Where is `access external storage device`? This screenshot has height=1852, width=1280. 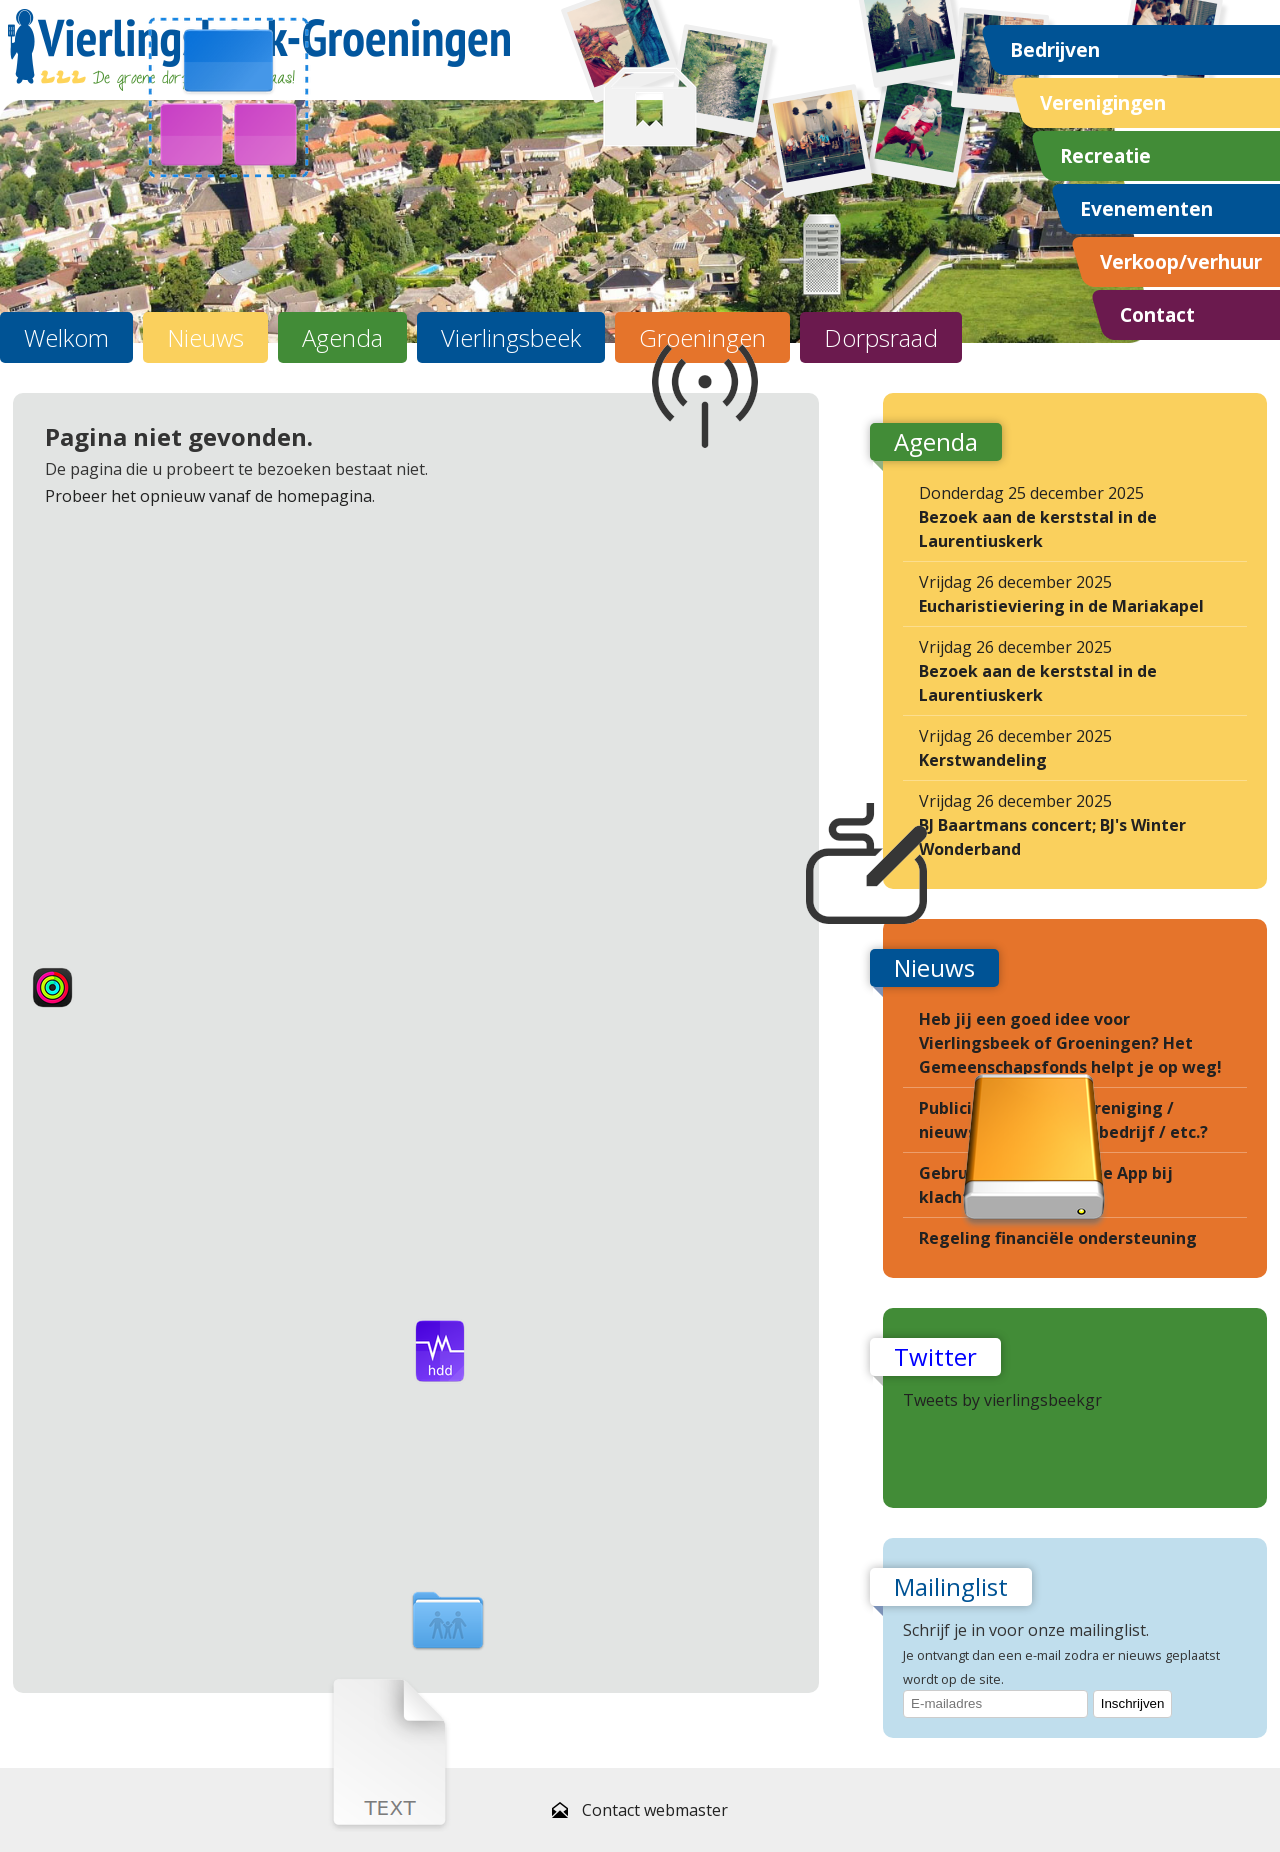
access external storage device is located at coordinates (1034, 1151).